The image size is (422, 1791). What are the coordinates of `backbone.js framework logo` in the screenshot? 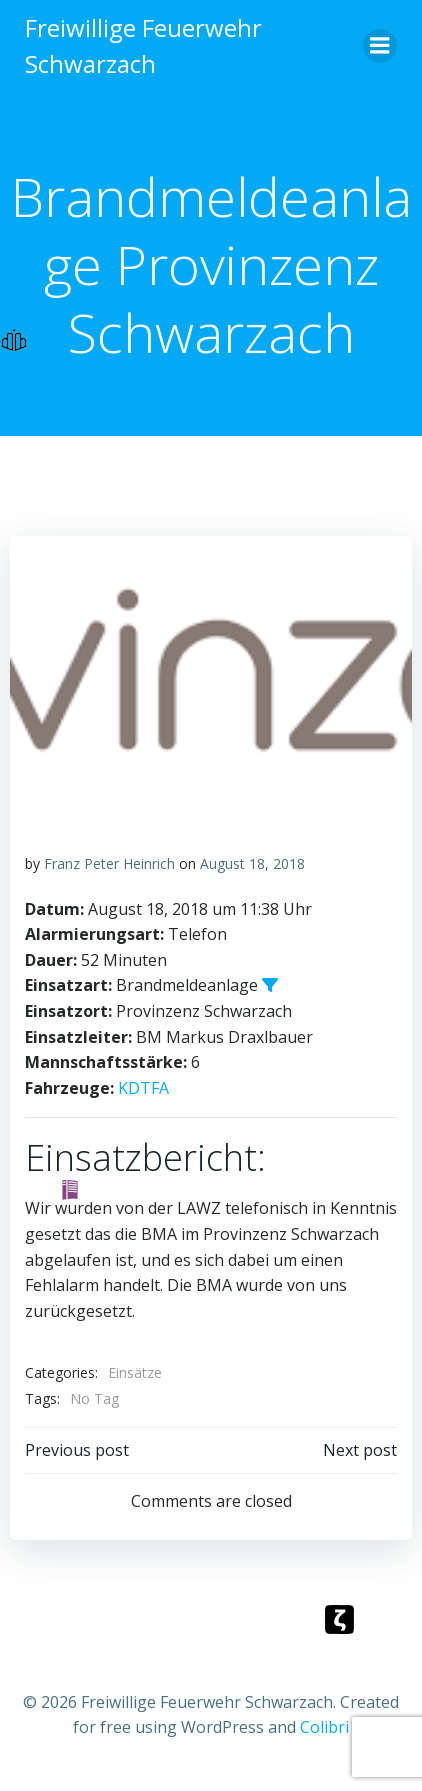 It's located at (14, 340).